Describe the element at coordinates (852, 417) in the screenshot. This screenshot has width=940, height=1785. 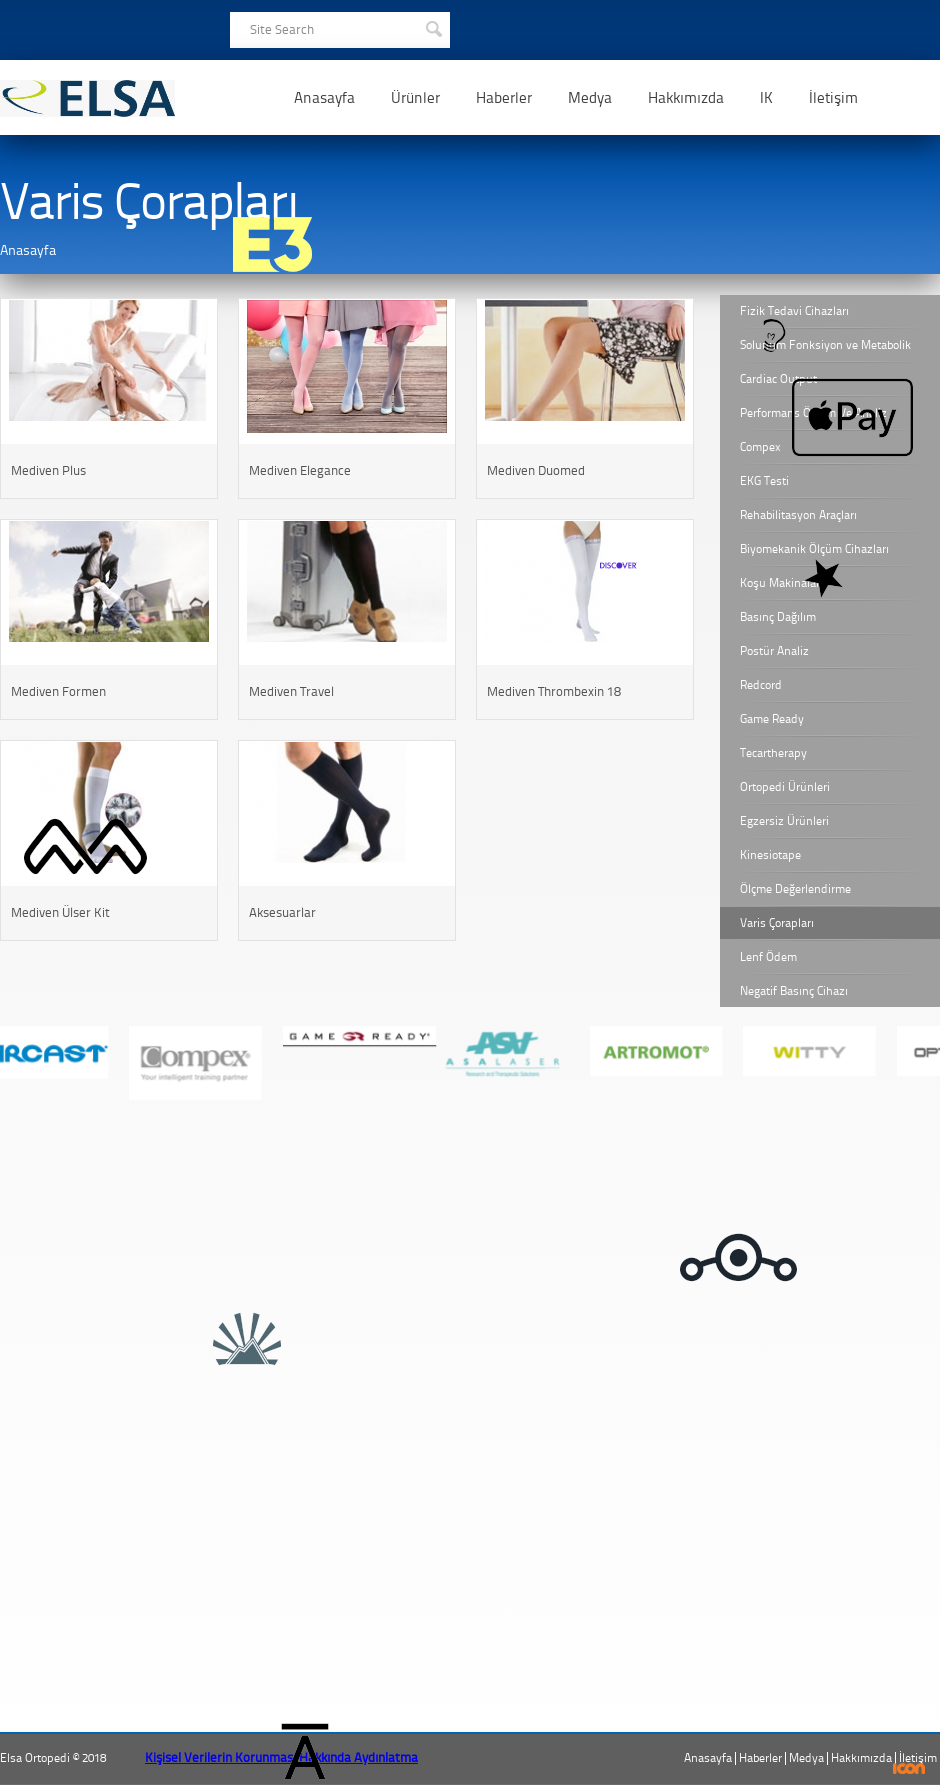
I see `pay with Apple Pay` at that location.